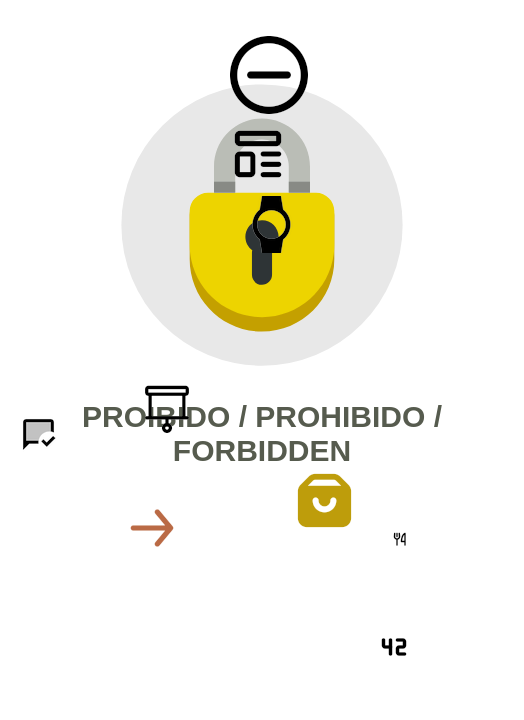 Image resolution: width=524 pixels, height=720 pixels. What do you see at coordinates (324, 500) in the screenshot?
I see `view your shopping bag` at bounding box center [324, 500].